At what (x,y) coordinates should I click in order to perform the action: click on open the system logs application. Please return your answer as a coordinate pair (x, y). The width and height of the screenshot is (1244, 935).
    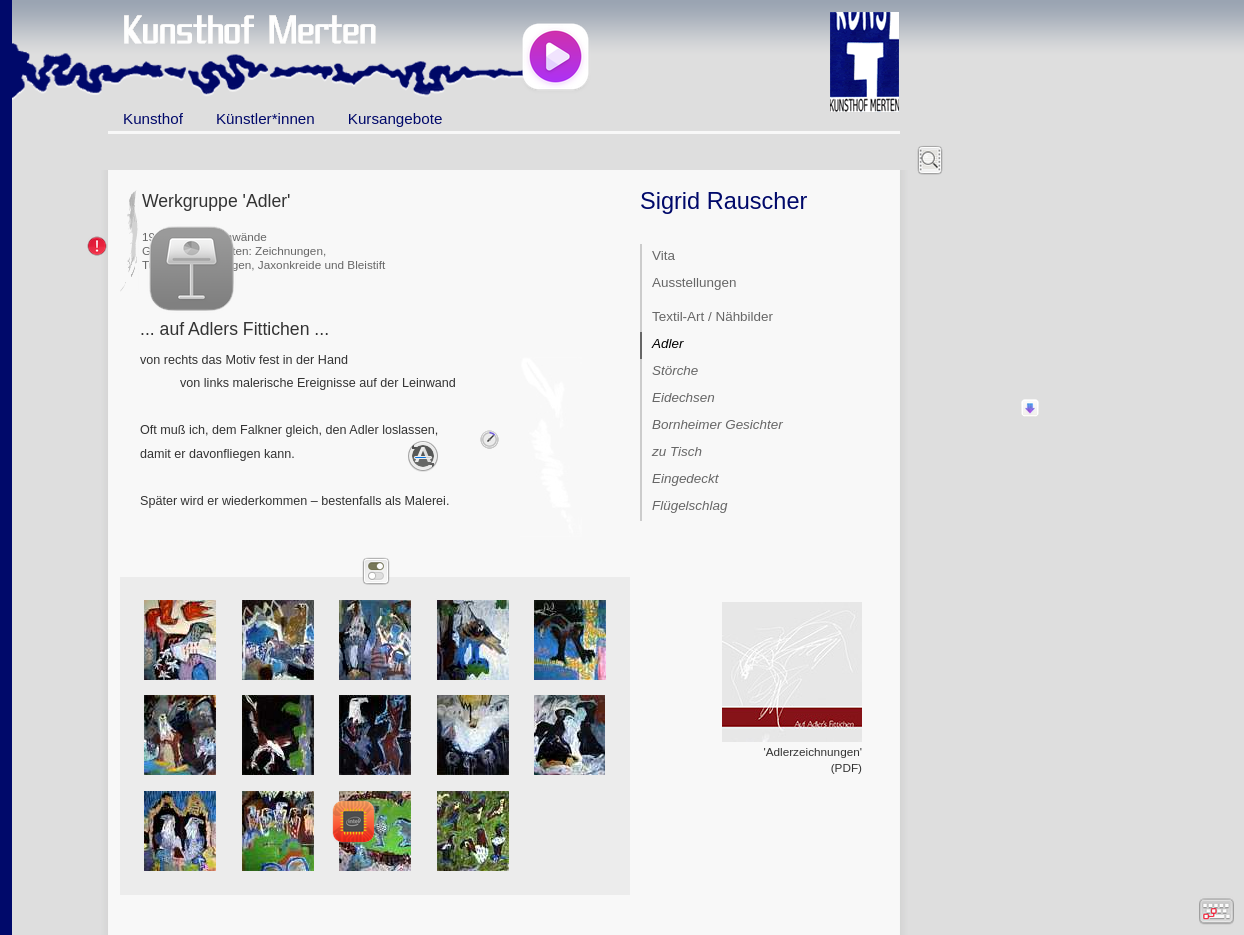
    Looking at the image, I should click on (930, 160).